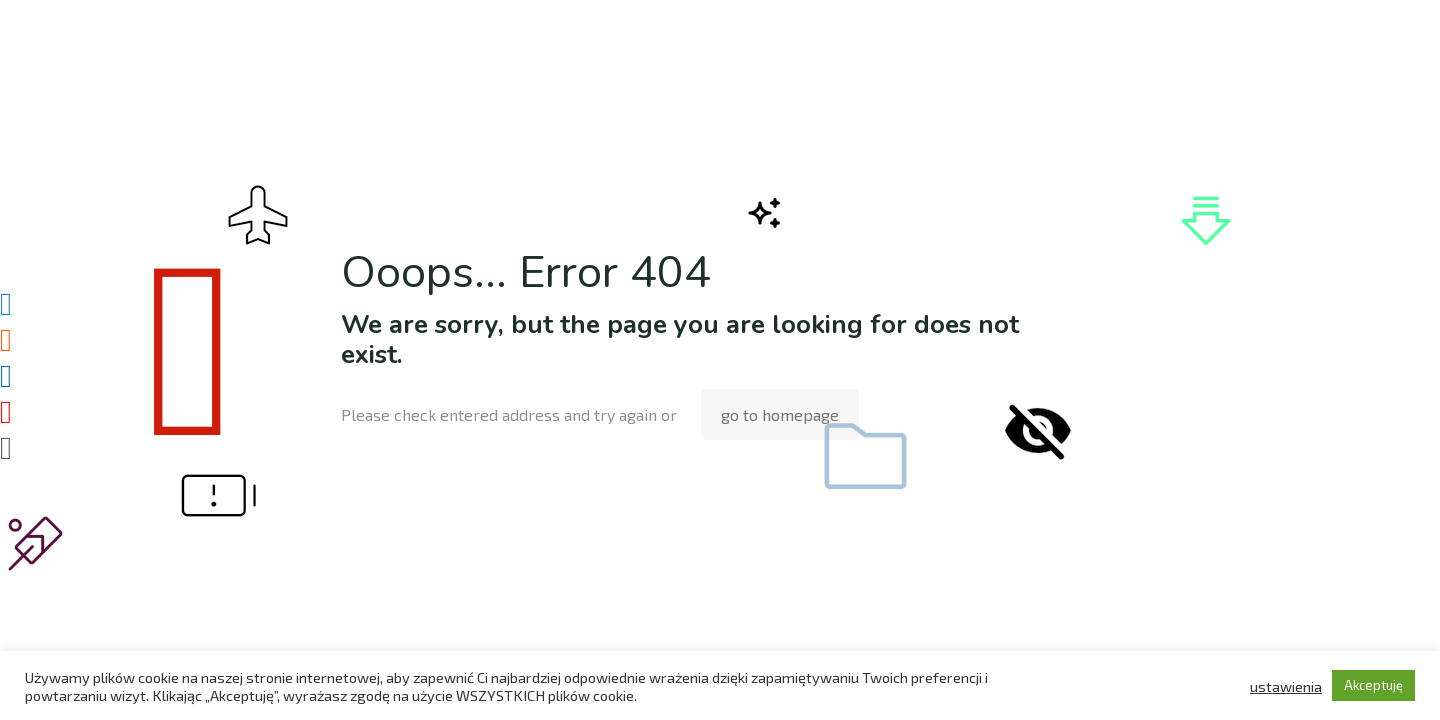 Image resolution: width=1440 pixels, height=720 pixels. I want to click on download file or content, so click(1206, 219).